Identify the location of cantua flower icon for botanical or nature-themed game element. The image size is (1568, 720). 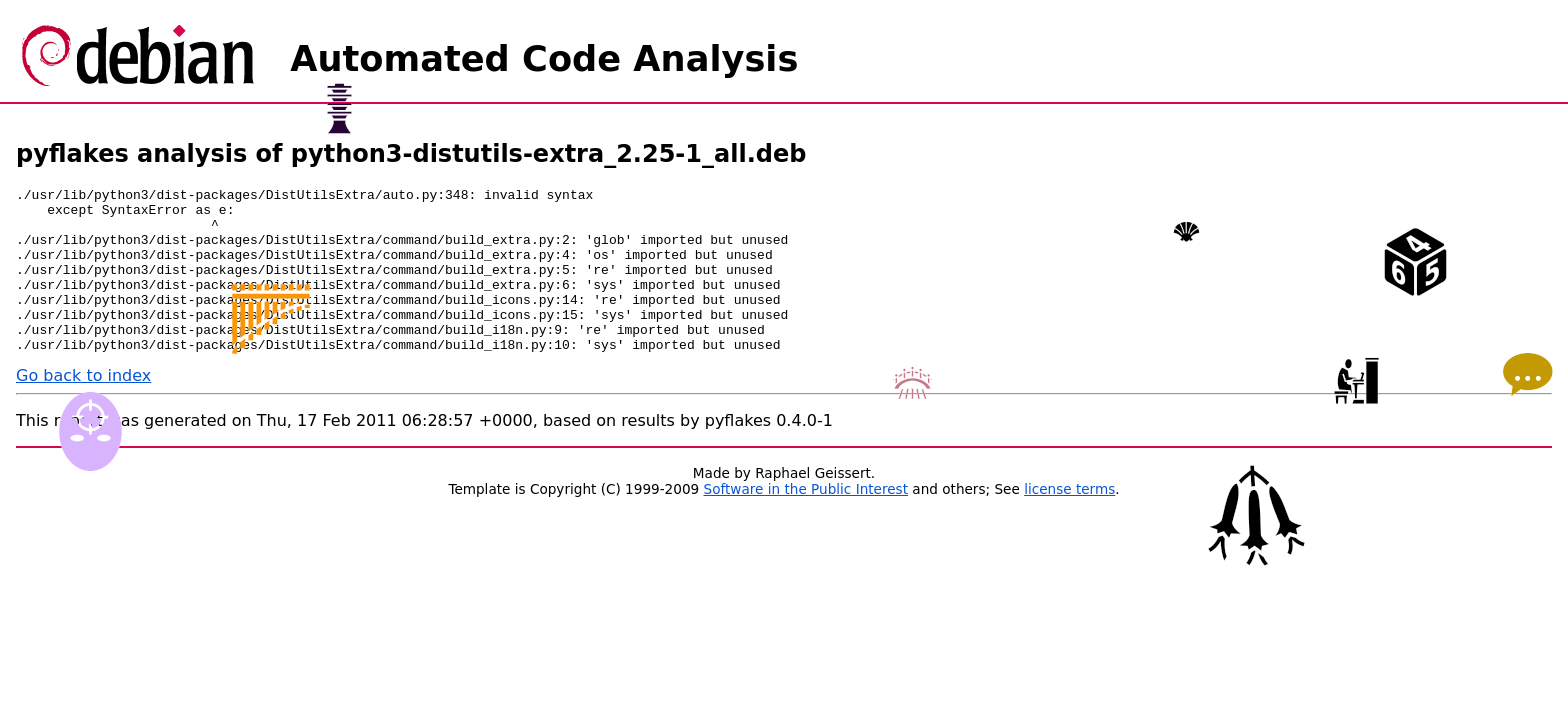
(1256, 515).